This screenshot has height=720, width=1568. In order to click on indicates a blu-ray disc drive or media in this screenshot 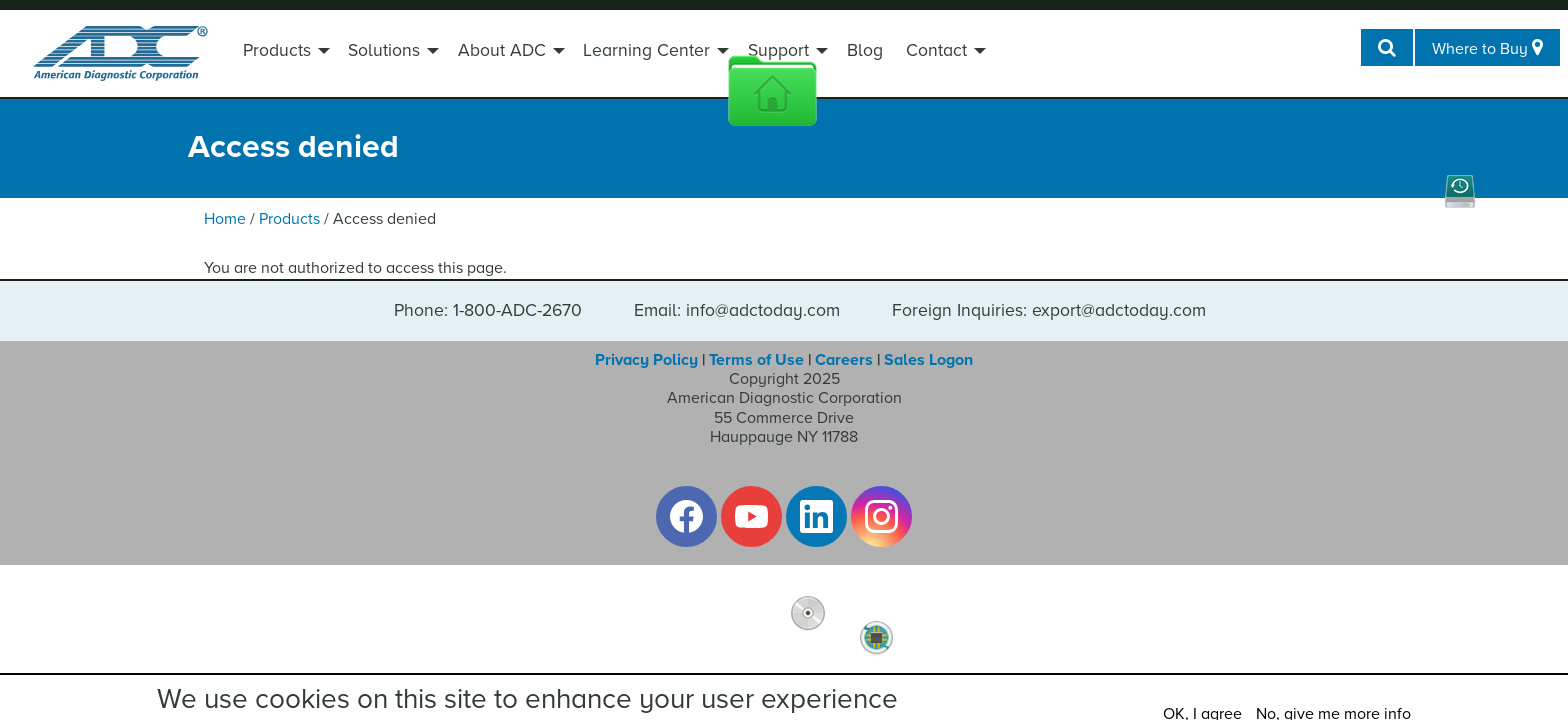, I will do `click(808, 613)`.